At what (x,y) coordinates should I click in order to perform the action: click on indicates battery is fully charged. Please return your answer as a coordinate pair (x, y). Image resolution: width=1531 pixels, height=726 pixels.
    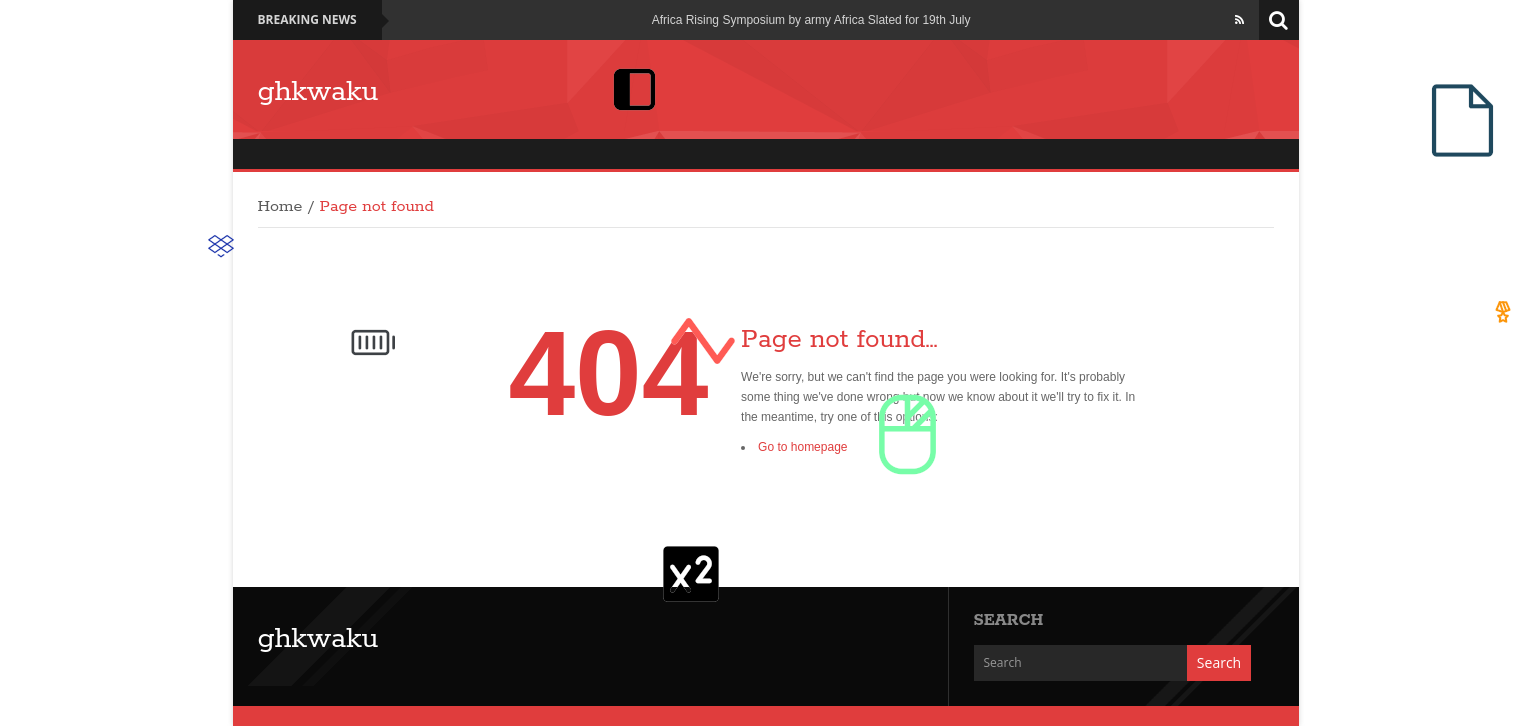
    Looking at the image, I should click on (372, 342).